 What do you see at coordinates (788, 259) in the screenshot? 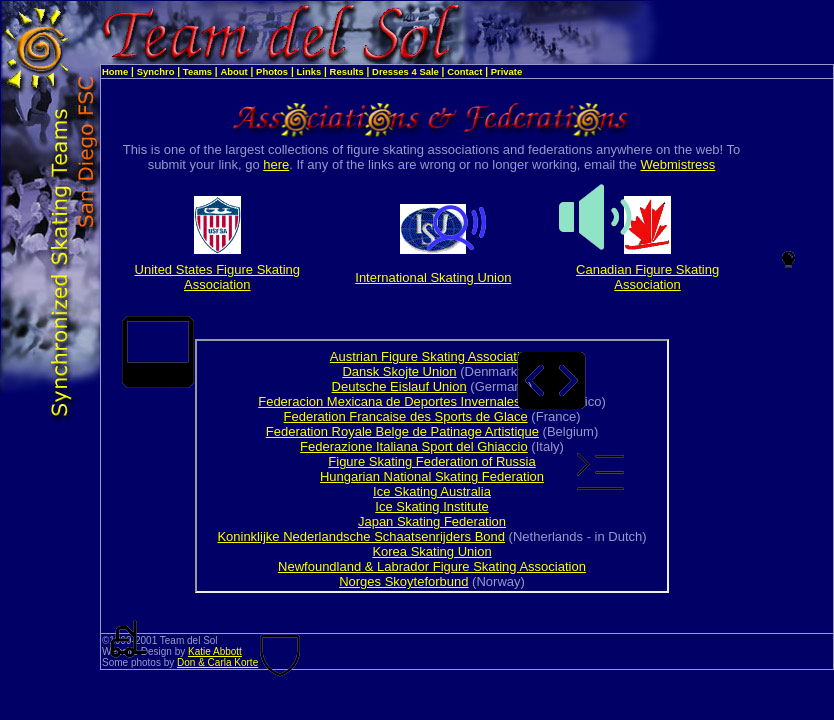
I see `view tips or helpful suggestions` at bounding box center [788, 259].